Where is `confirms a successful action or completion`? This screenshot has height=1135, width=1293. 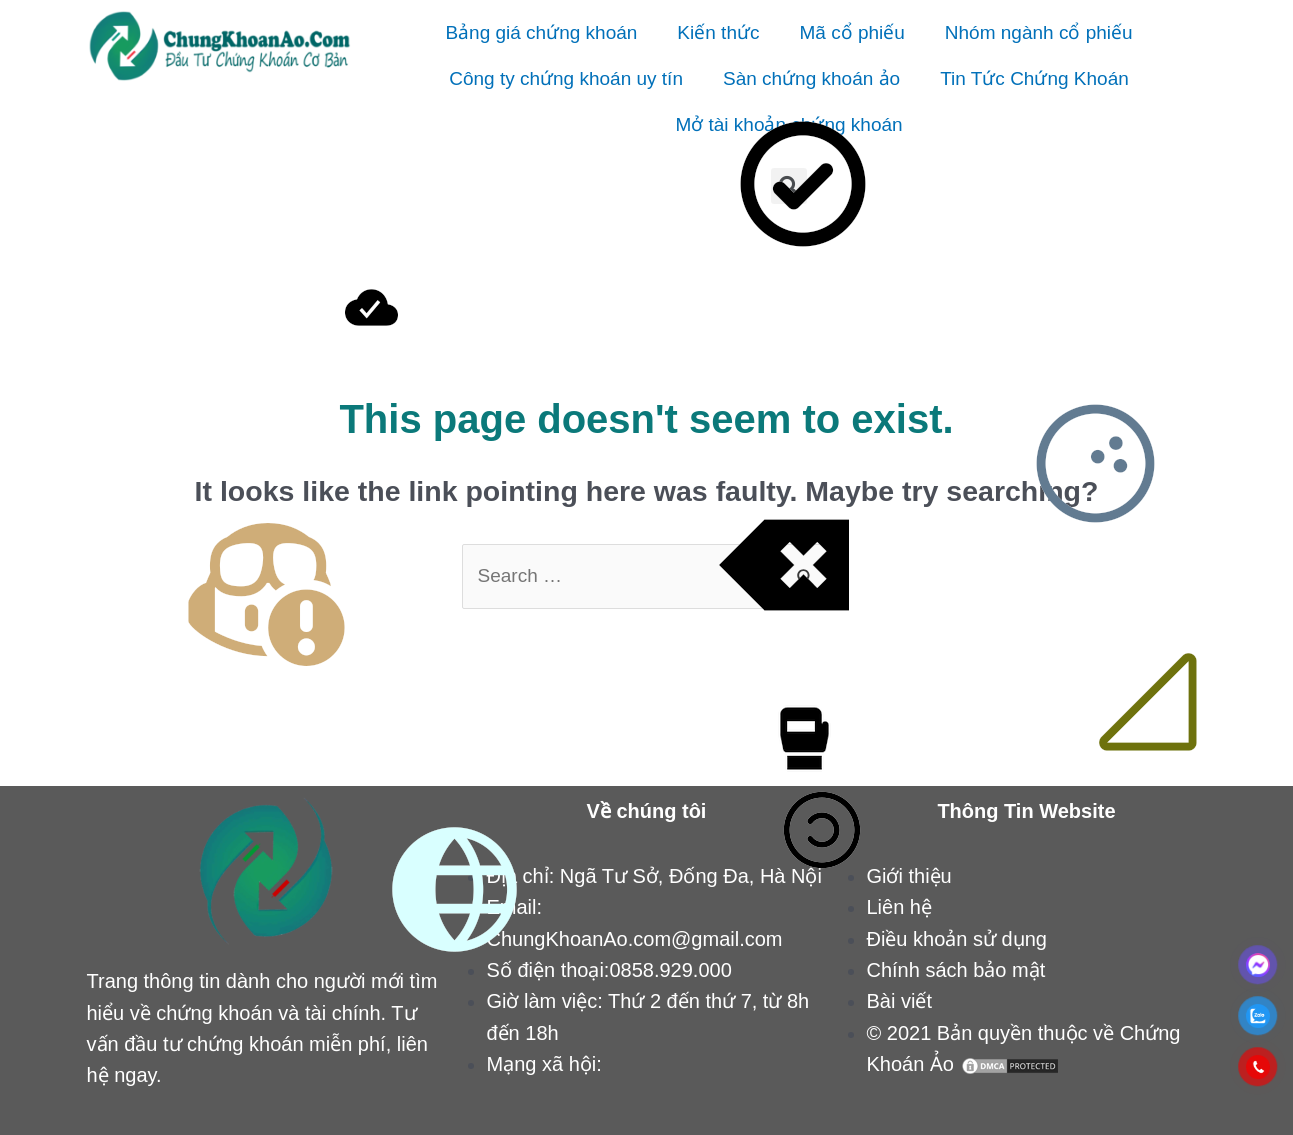
confirms a successful action or completion is located at coordinates (803, 184).